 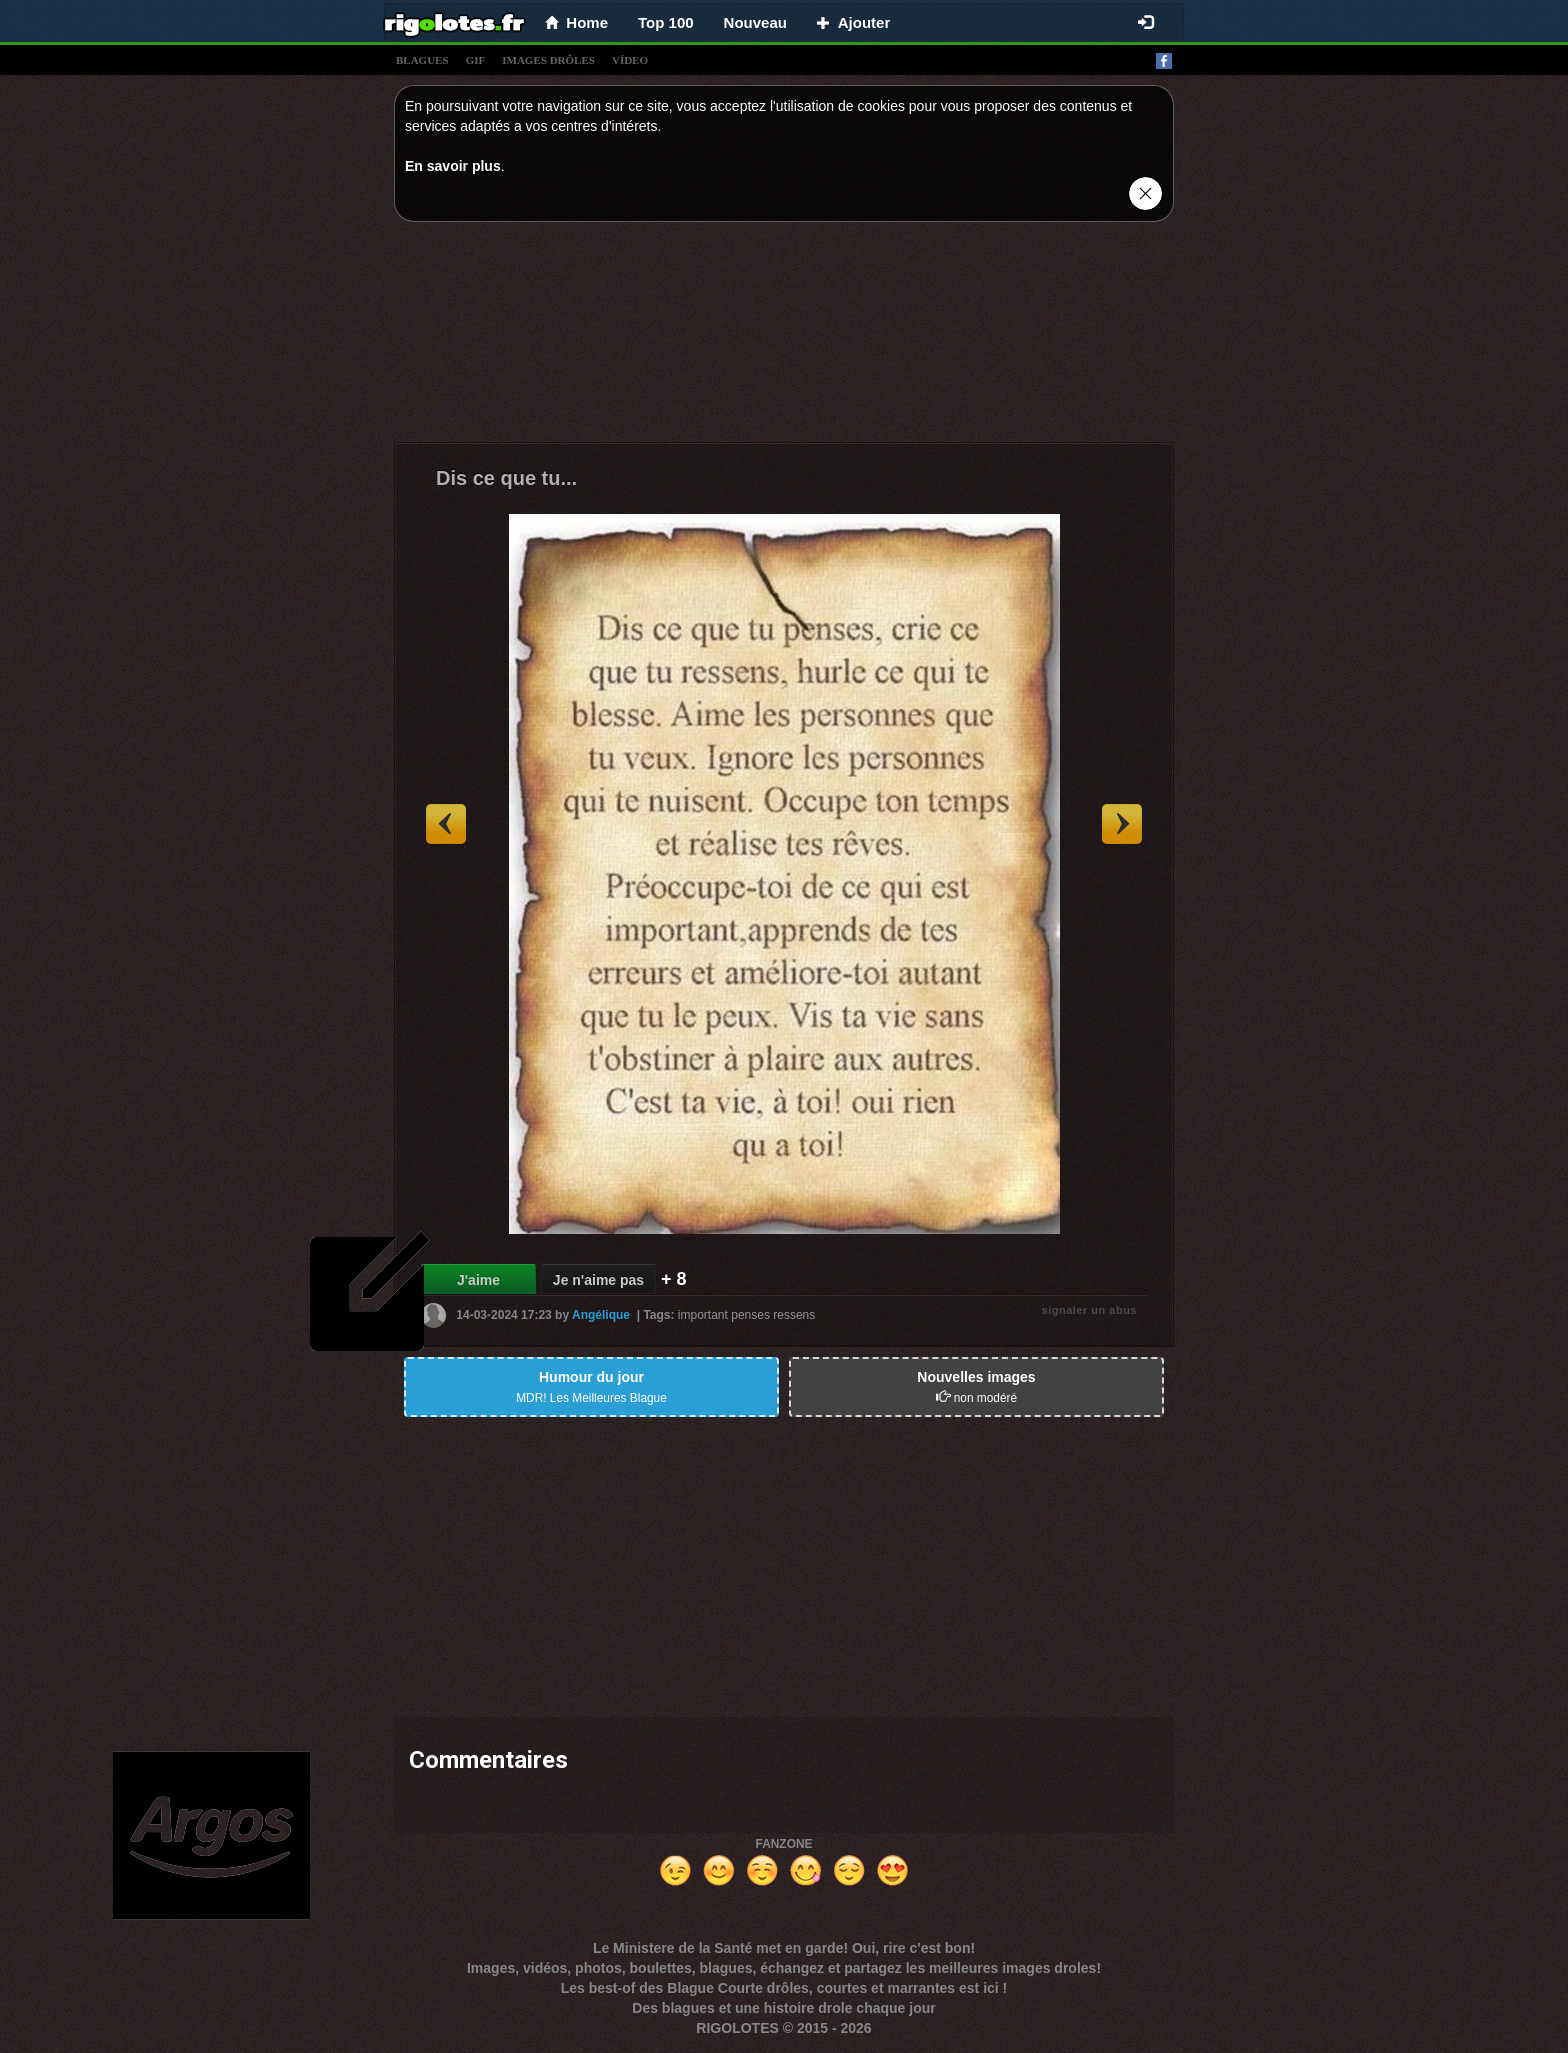 What do you see at coordinates (367, 1294) in the screenshot?
I see `edit or compose a new document` at bounding box center [367, 1294].